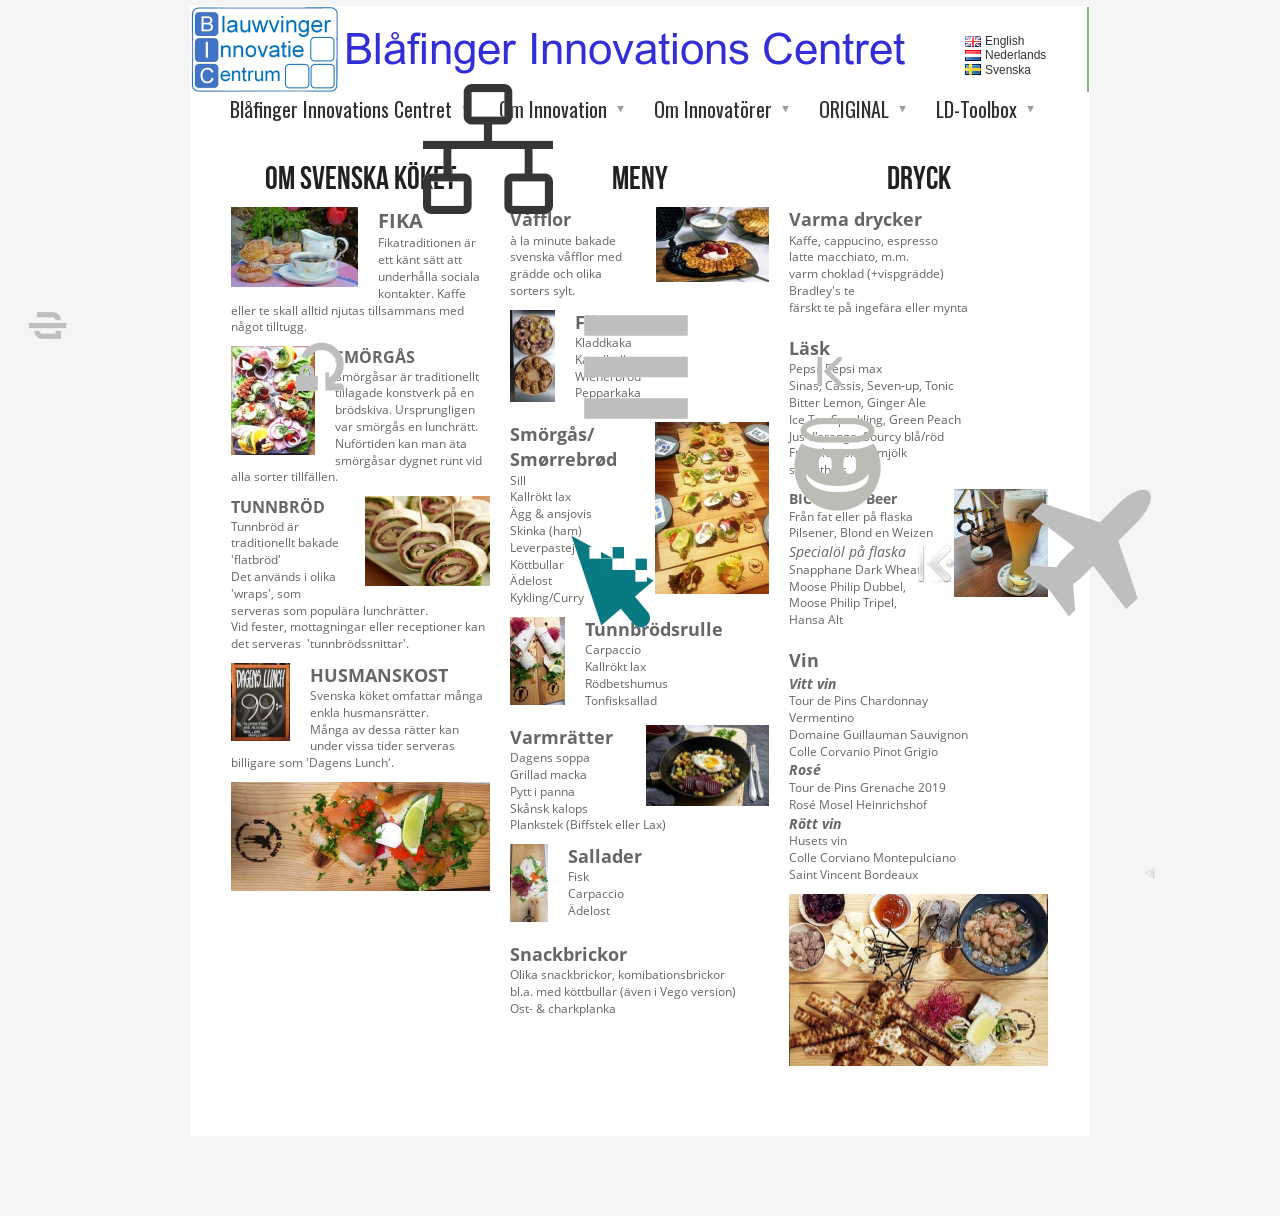 Image resolution: width=1280 pixels, height=1216 pixels. I want to click on start media playback (right-to-left interface), so click(1150, 873).